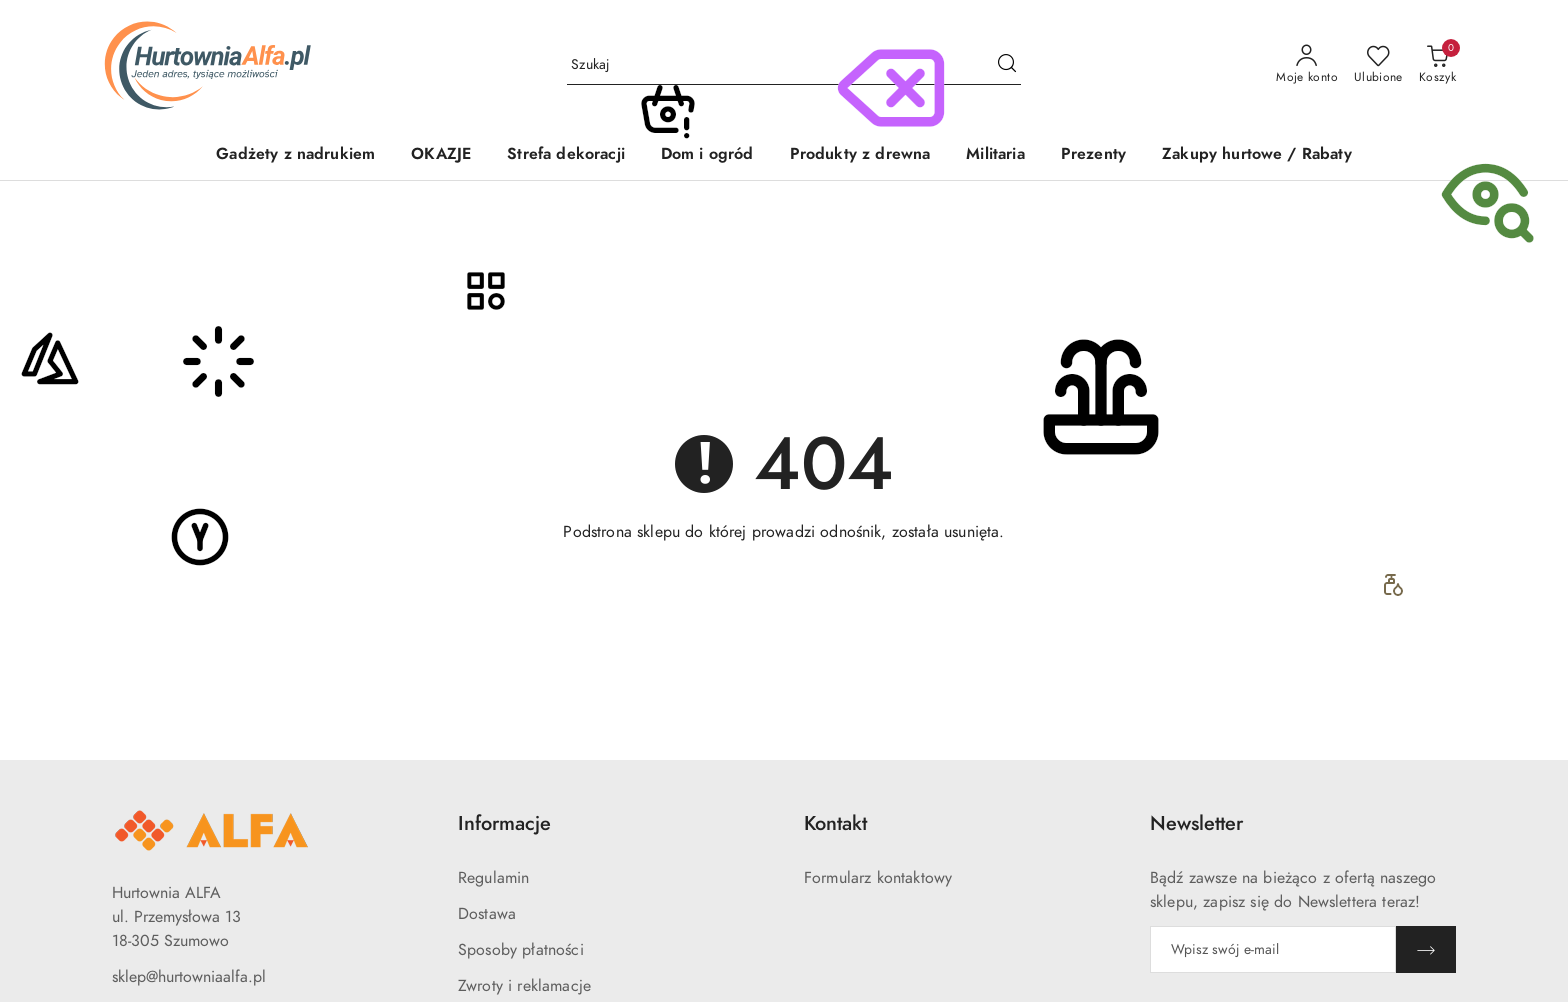 This screenshot has width=1568, height=1002. What do you see at coordinates (1393, 585) in the screenshot?
I see `access hand sanitizer or soap dispenser location` at bounding box center [1393, 585].